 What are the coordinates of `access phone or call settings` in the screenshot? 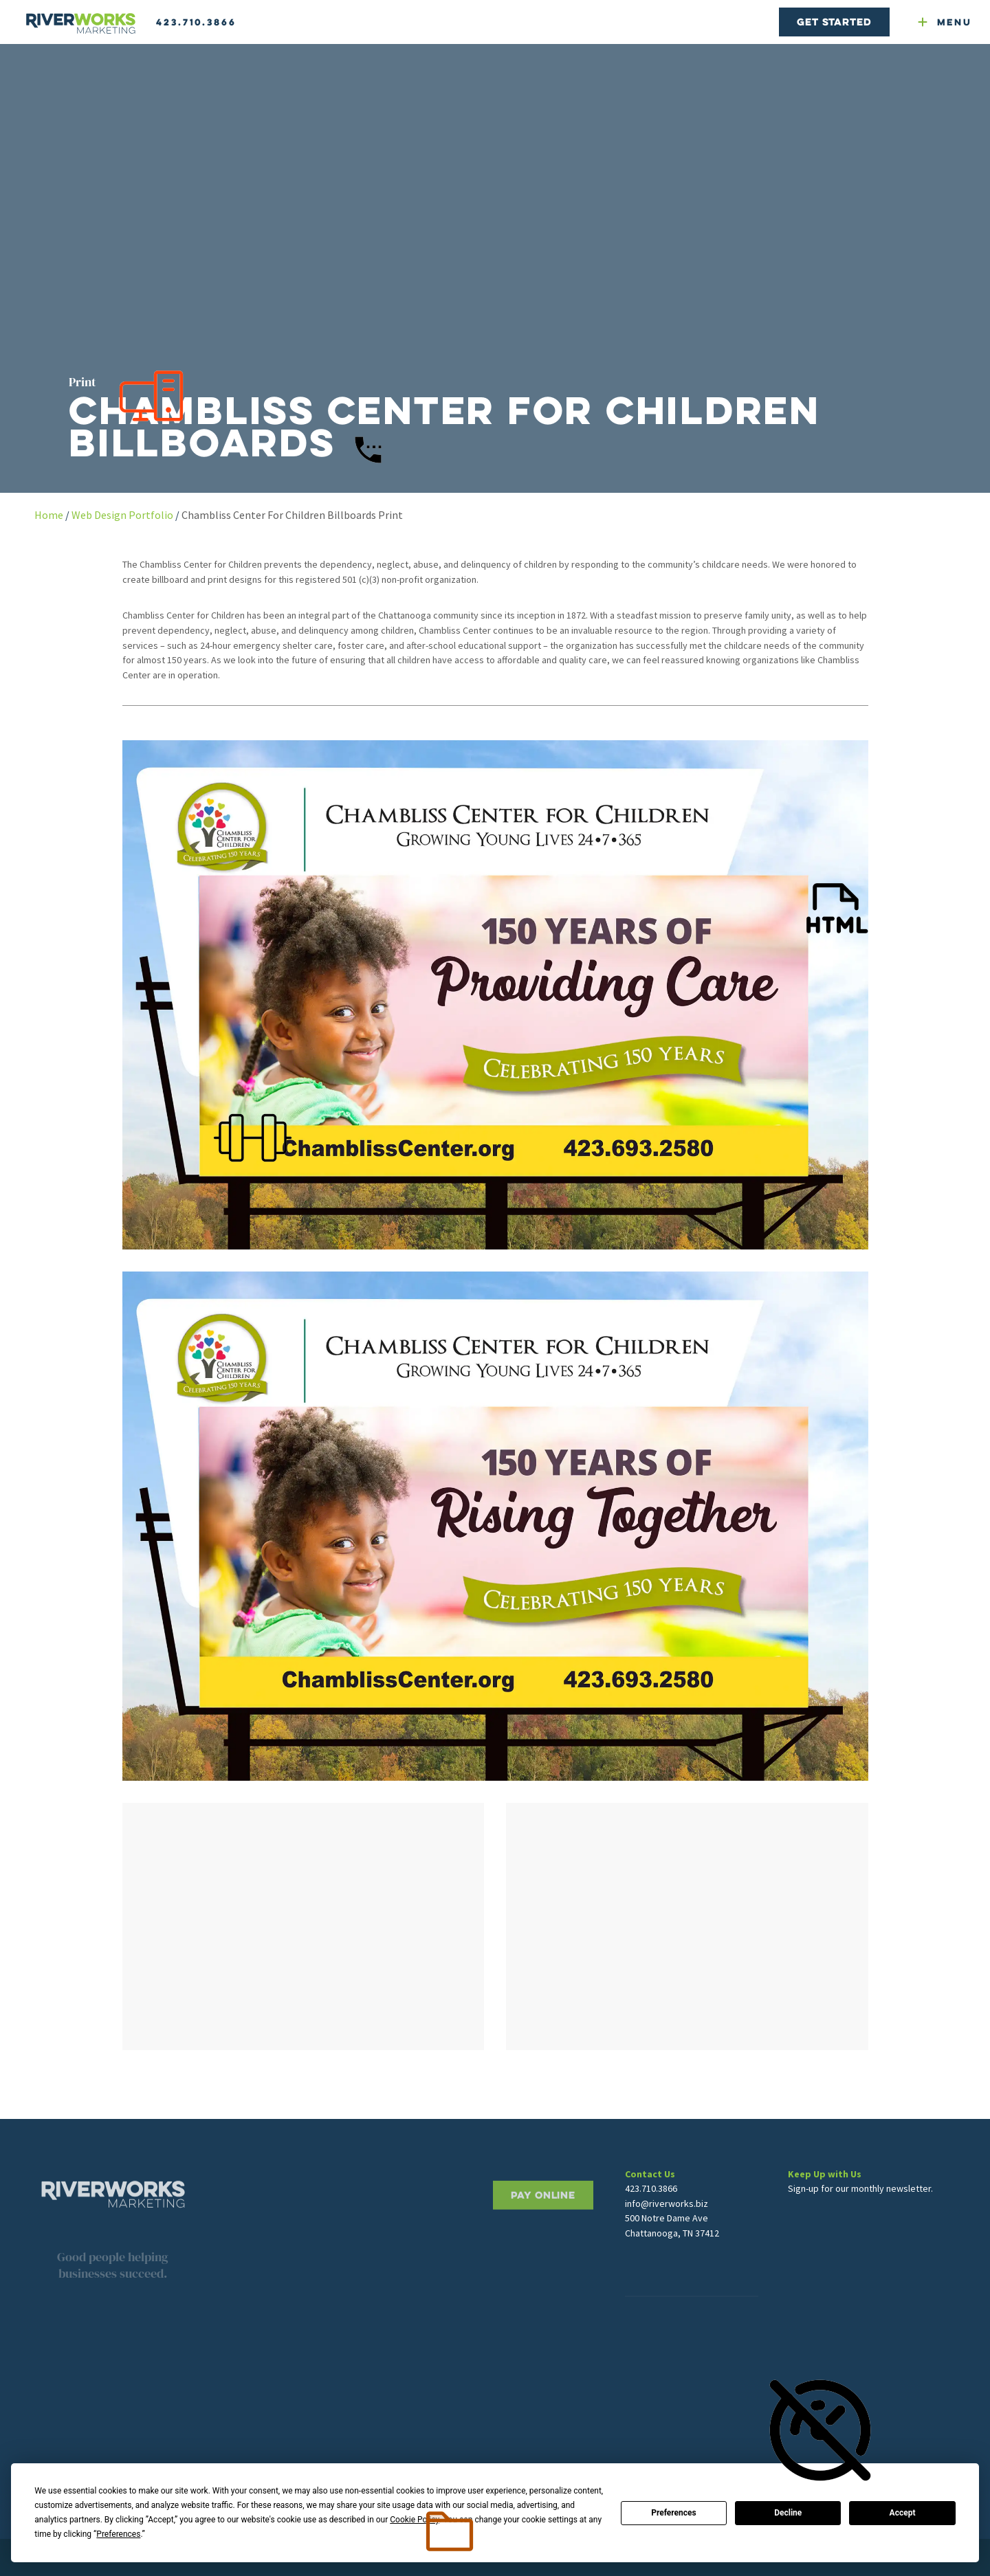 It's located at (368, 449).